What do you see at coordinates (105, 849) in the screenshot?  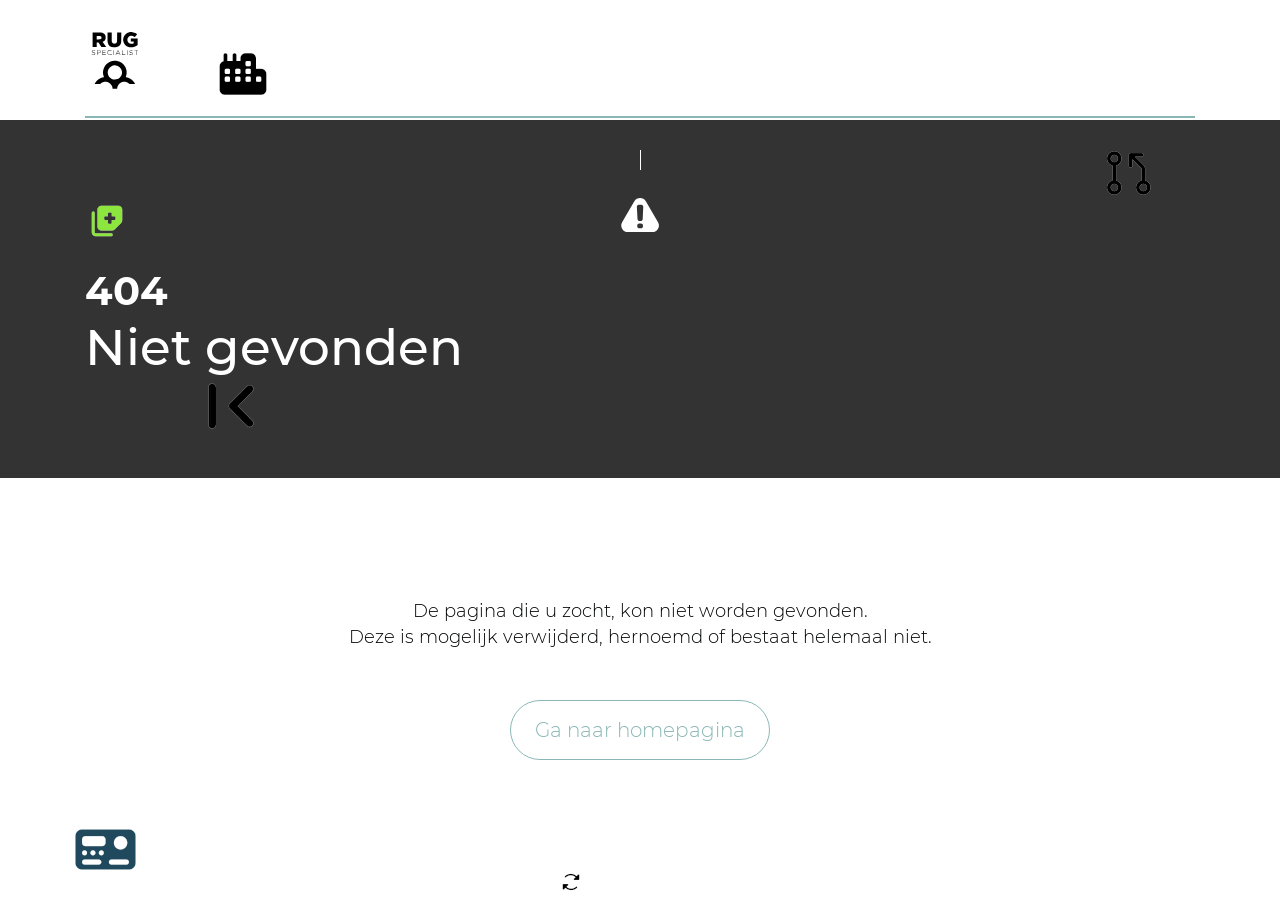 I see `access digital tachograph or driver logging device` at bounding box center [105, 849].